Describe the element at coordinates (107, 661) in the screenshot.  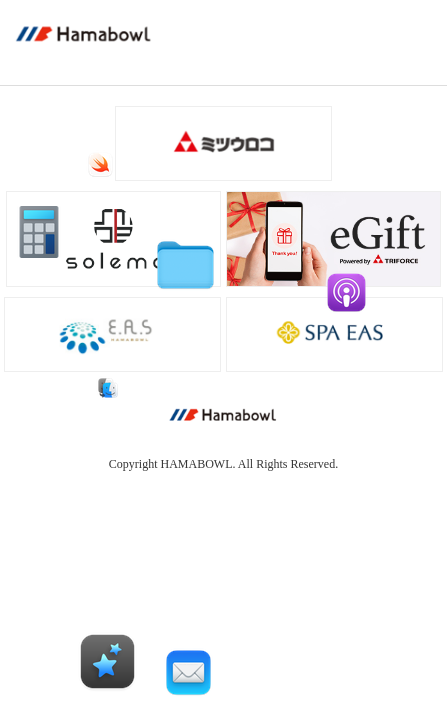
I see `open anki flashcard app` at that location.